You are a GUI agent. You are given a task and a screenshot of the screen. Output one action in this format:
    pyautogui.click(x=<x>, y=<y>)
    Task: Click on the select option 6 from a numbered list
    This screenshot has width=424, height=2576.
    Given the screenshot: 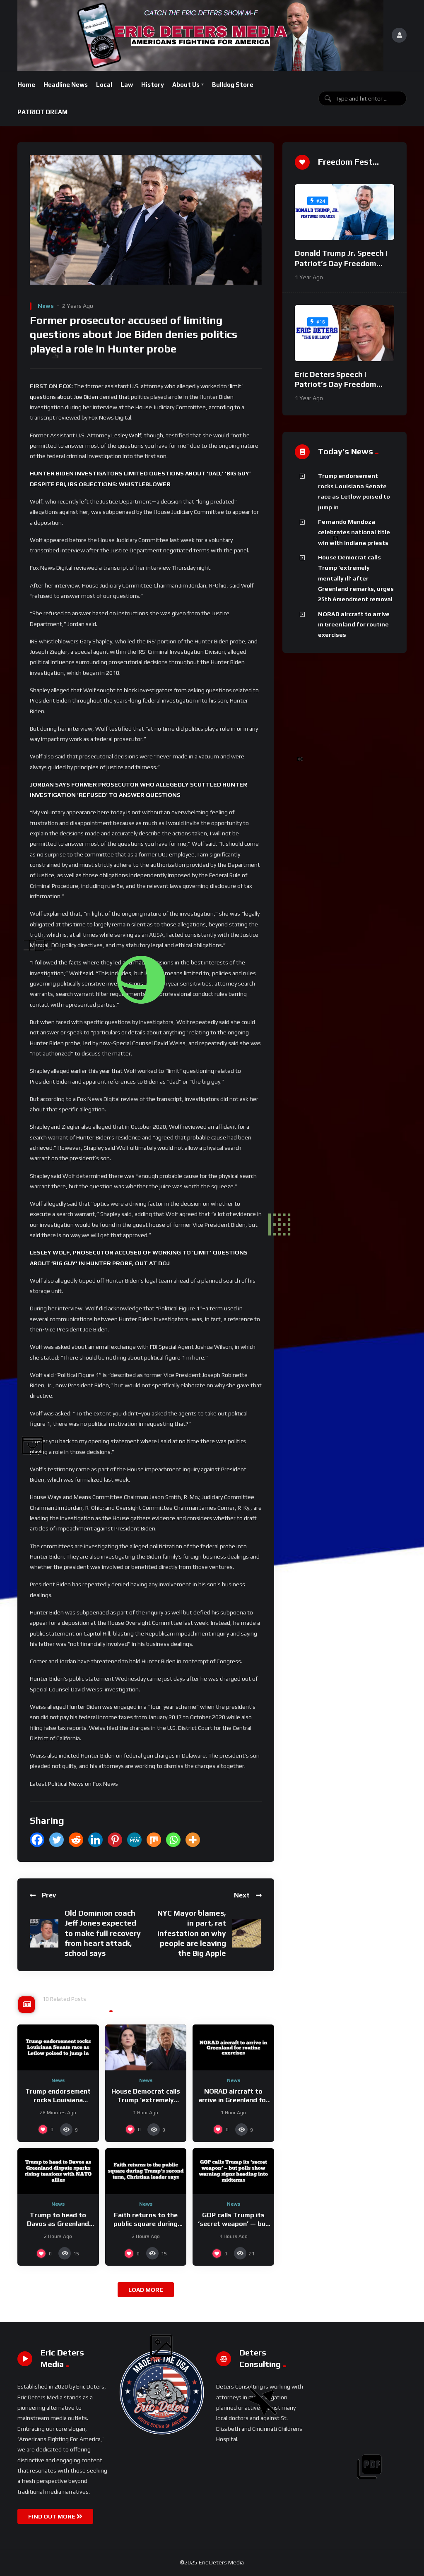 What is the action you would take?
    pyautogui.click(x=335, y=538)
    